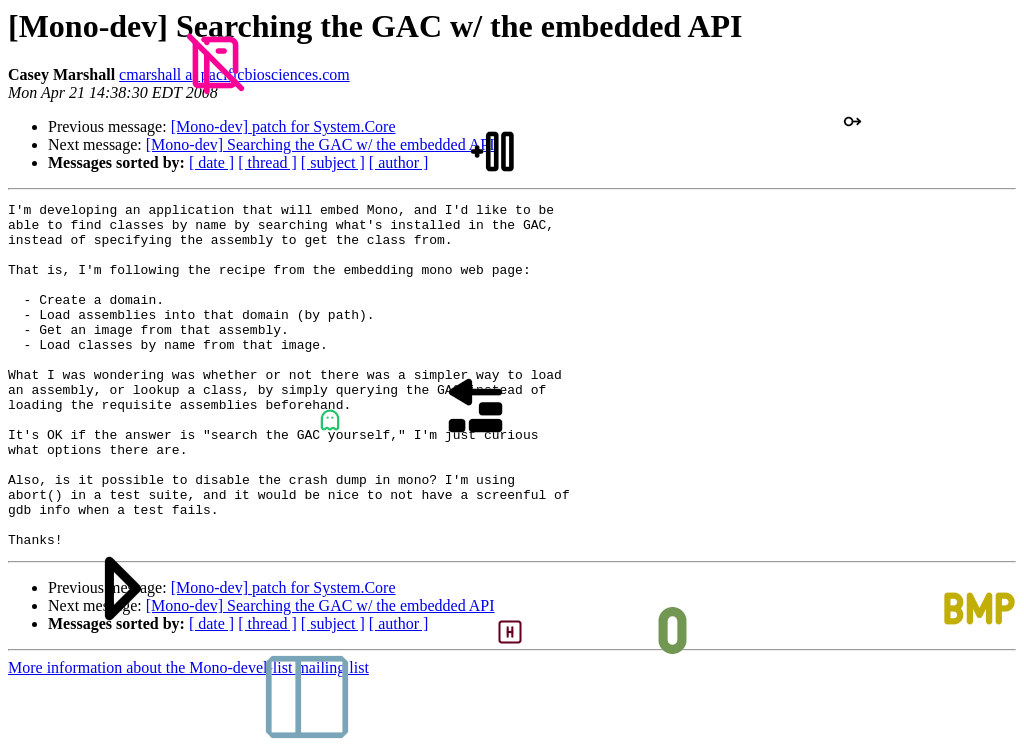 This screenshot has width=1024, height=754. I want to click on add a new column to the left, so click(495, 151).